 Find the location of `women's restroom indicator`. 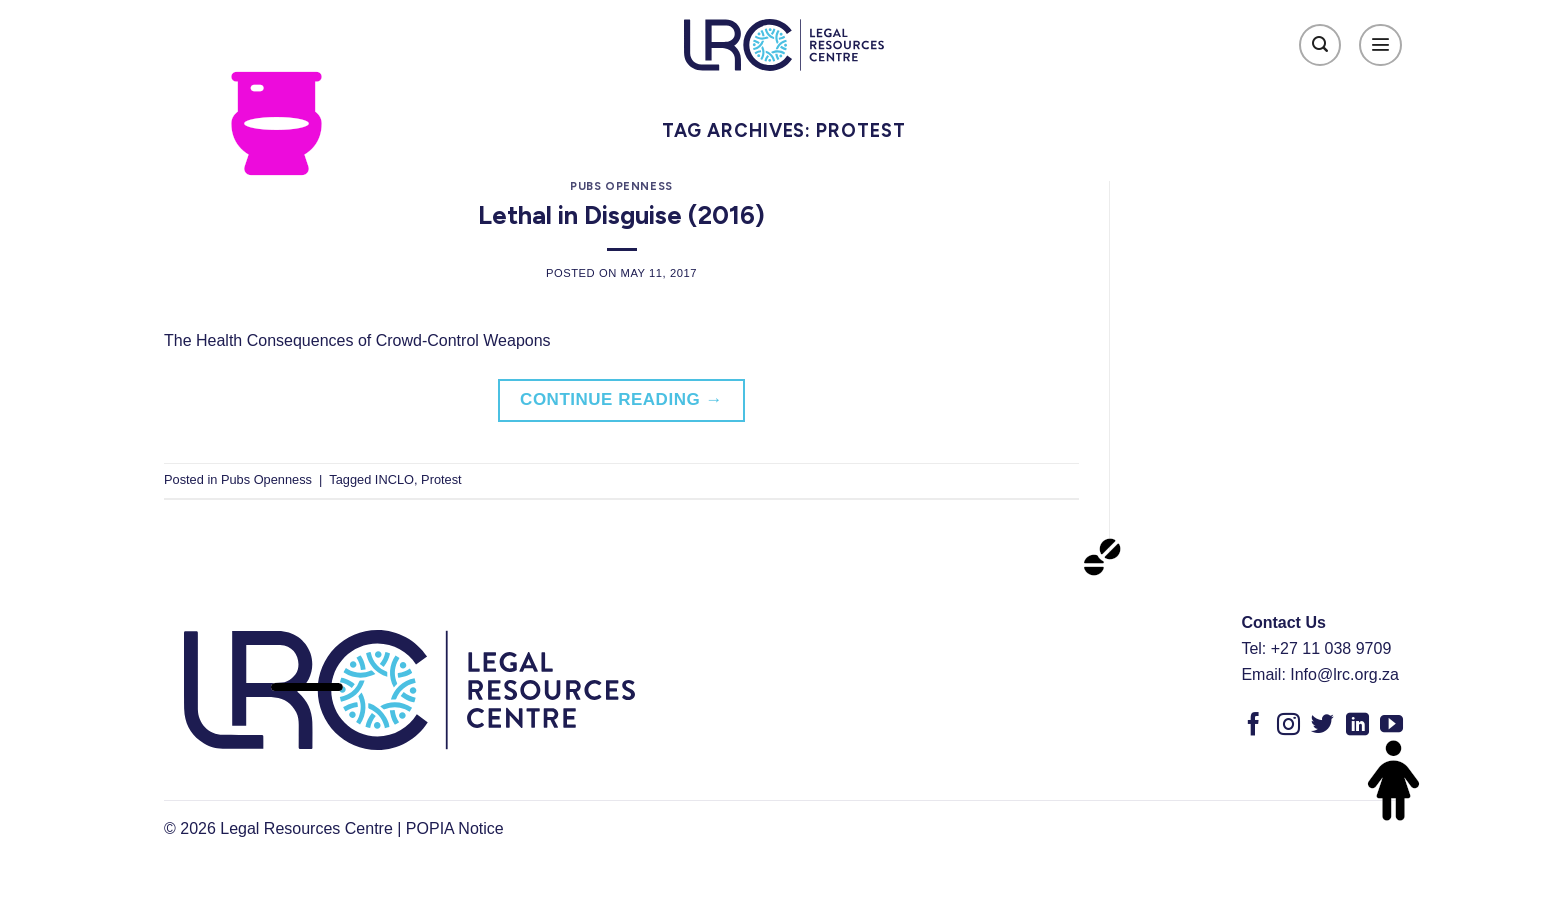

women's restroom indicator is located at coordinates (1393, 780).